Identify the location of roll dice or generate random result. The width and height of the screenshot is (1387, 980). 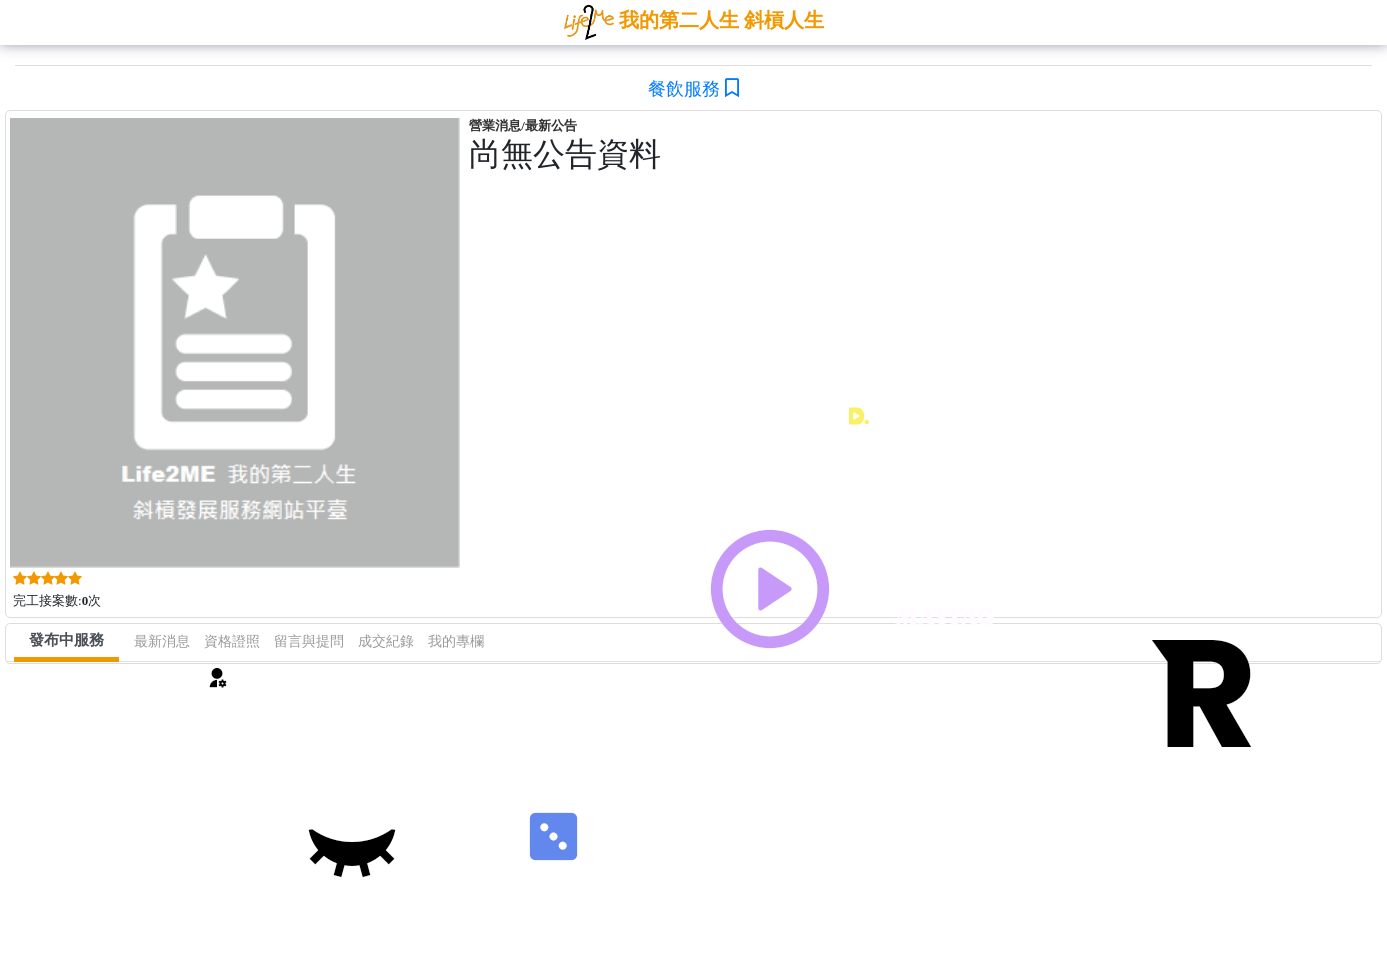
(553, 836).